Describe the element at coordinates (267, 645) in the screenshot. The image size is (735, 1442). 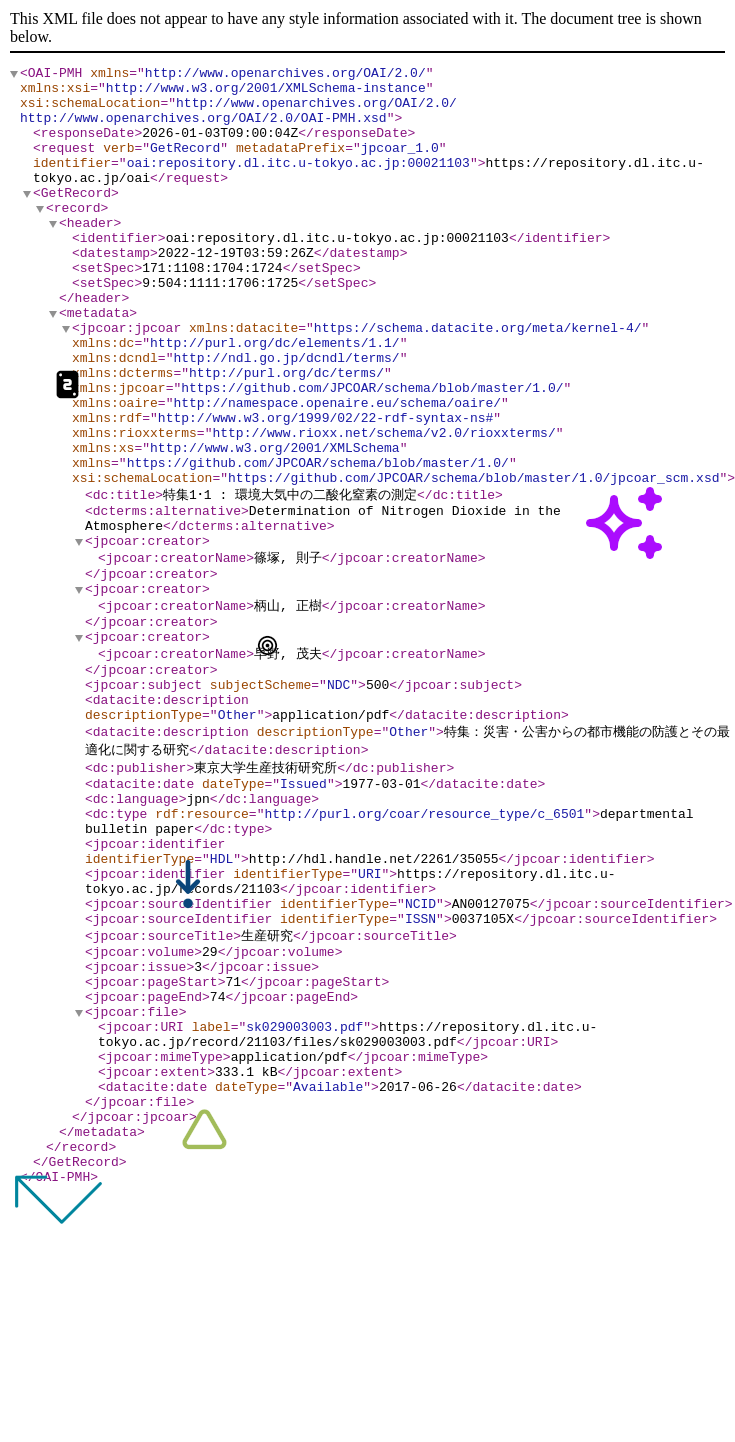
I see `set a goal or target` at that location.